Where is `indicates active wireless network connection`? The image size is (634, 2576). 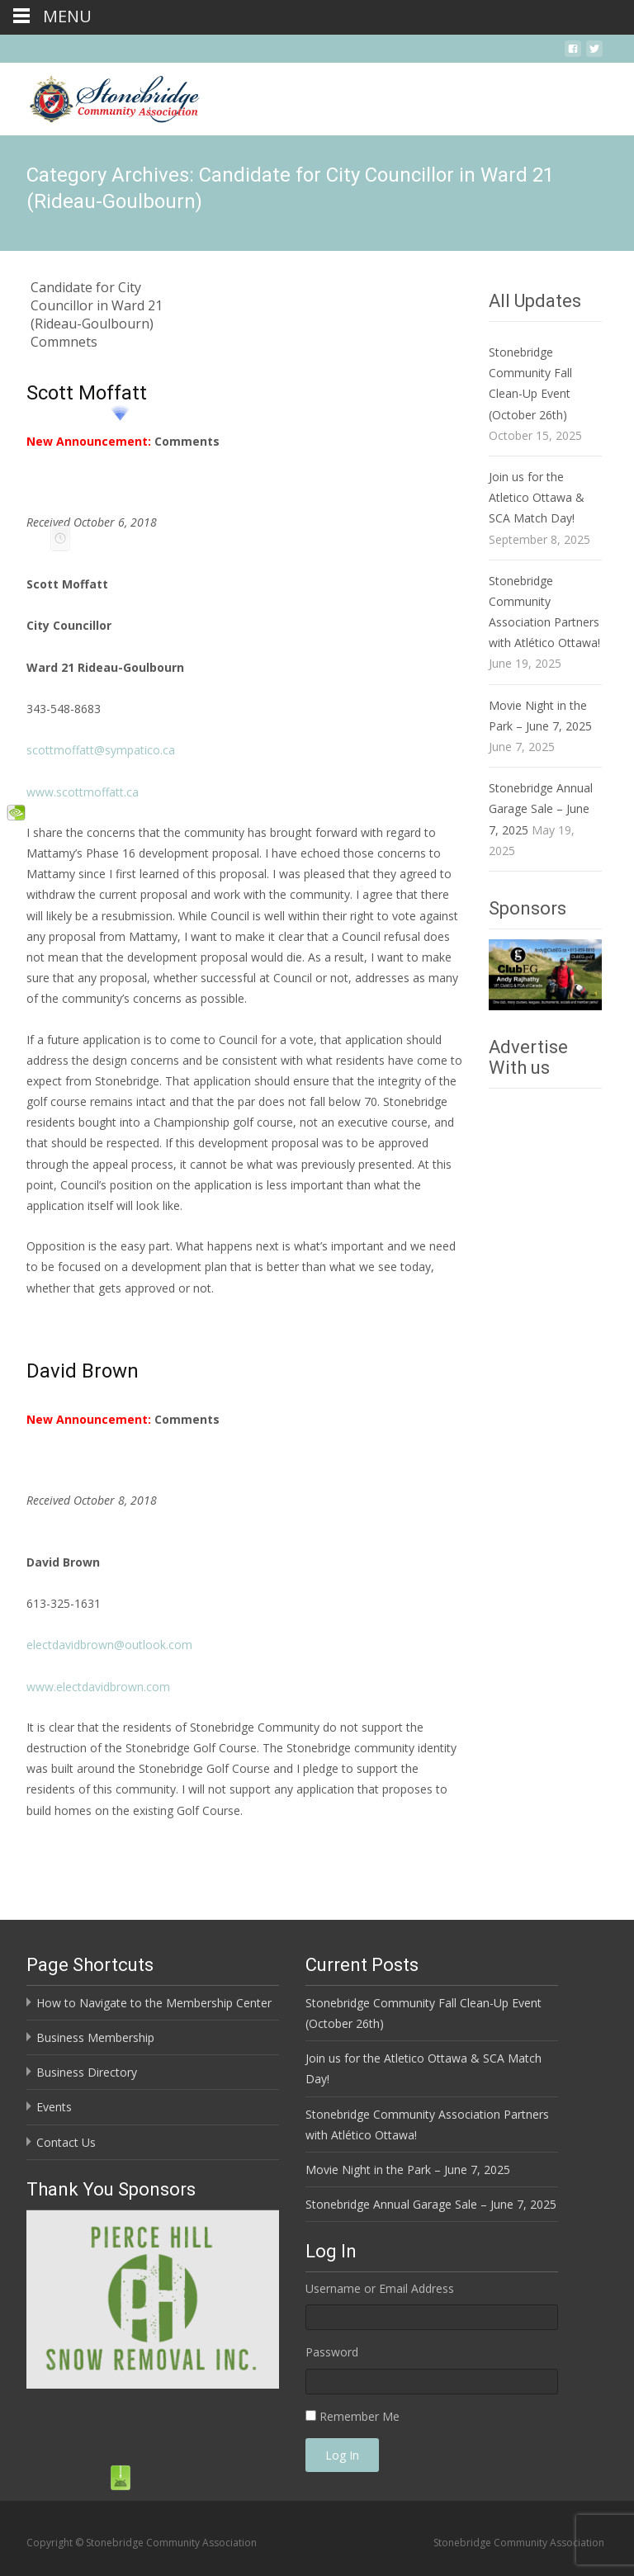 indicates active wireless network connection is located at coordinates (120, 413).